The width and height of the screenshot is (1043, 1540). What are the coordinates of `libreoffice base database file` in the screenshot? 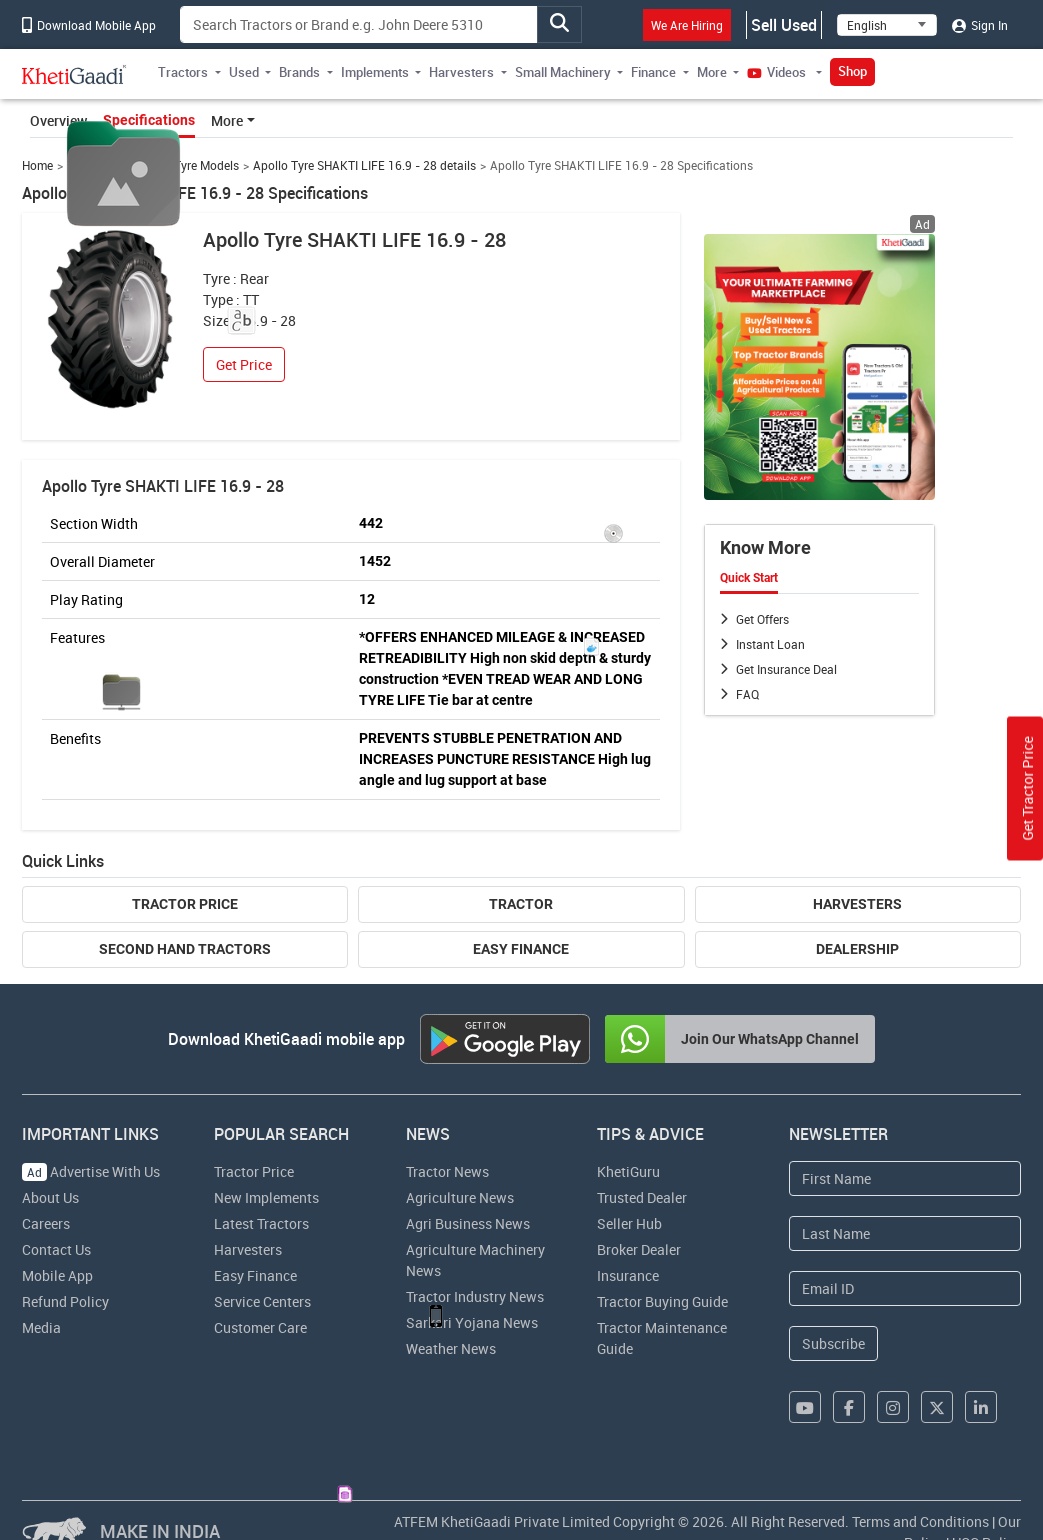 It's located at (345, 1494).